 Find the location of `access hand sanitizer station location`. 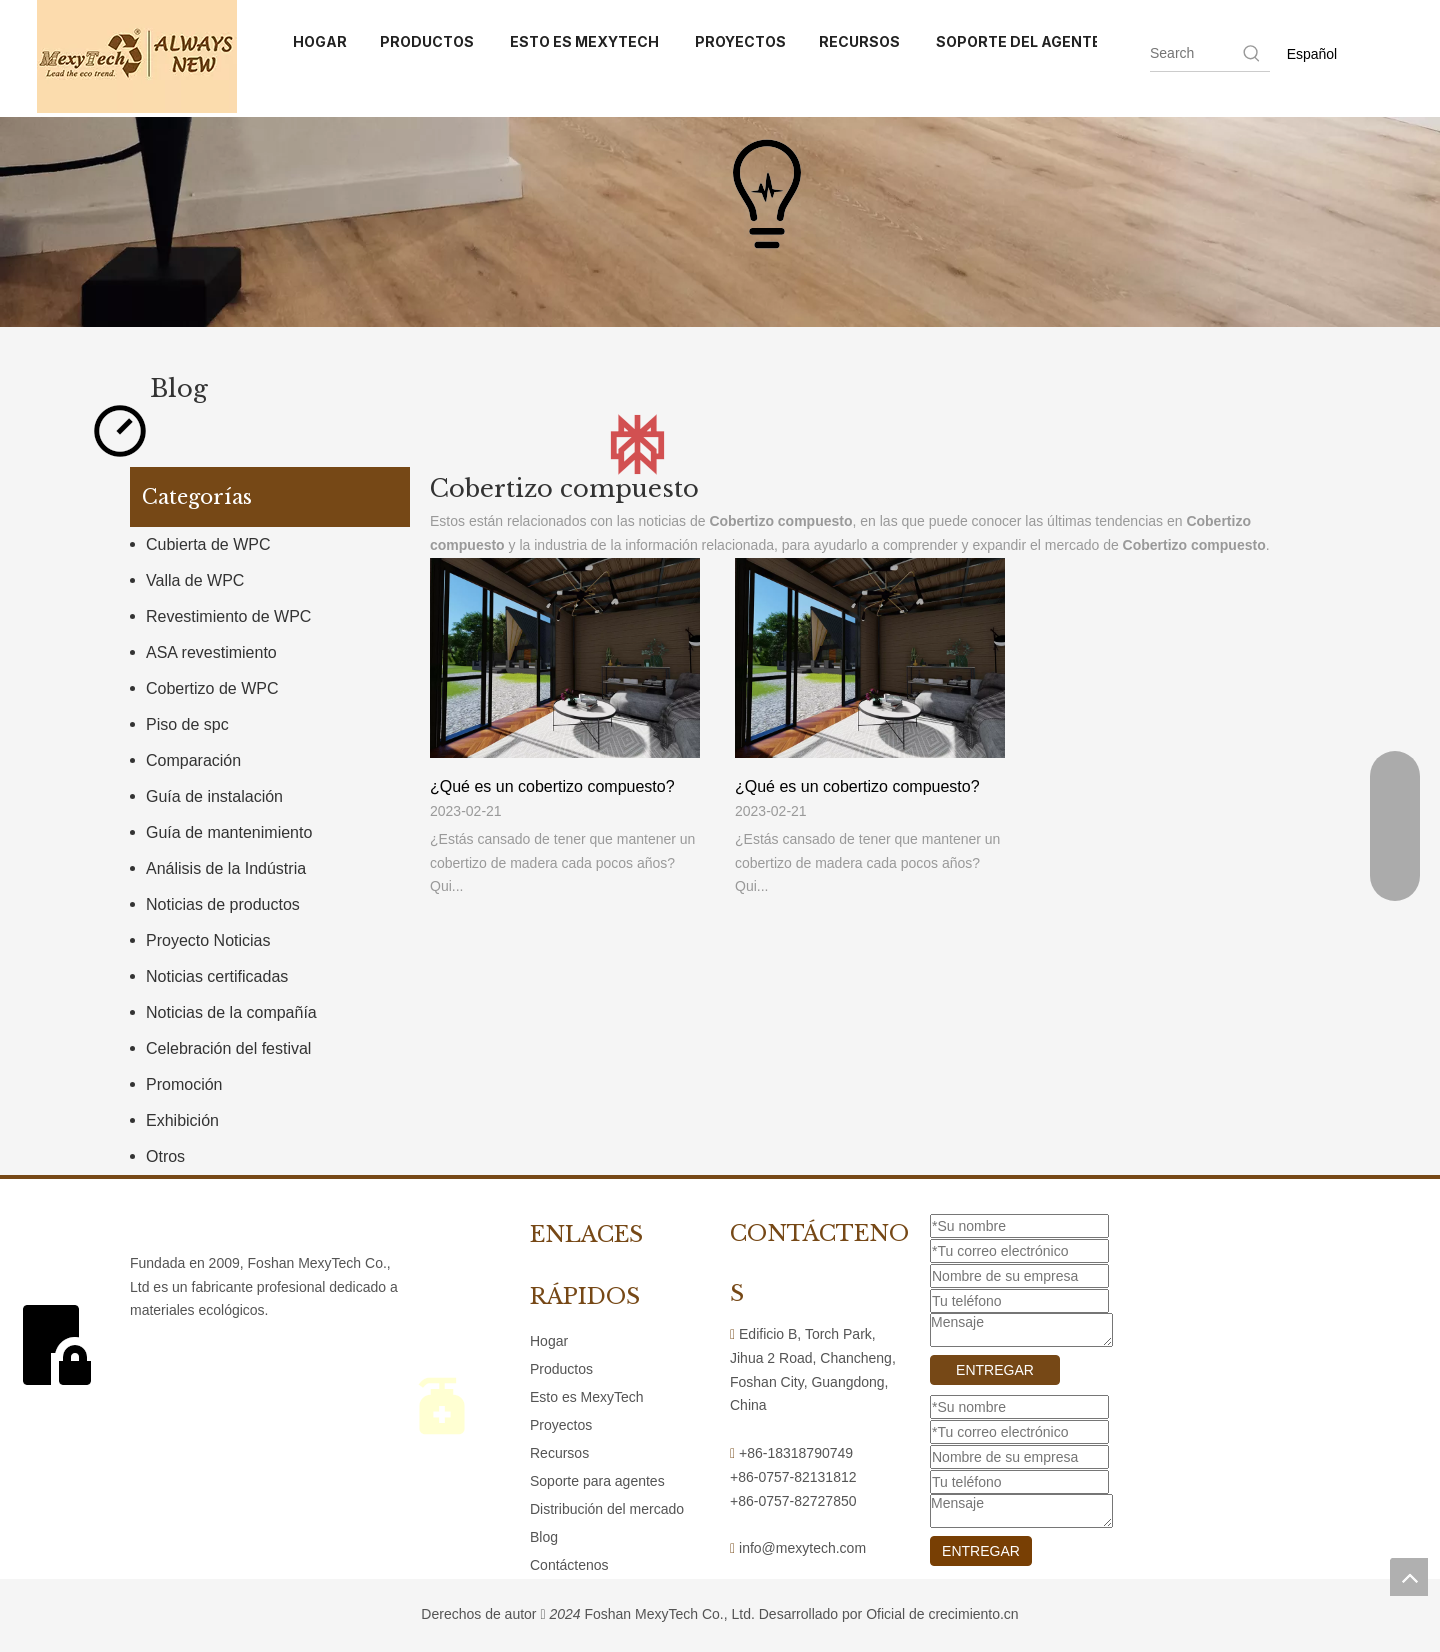

access hand sanitizer station location is located at coordinates (442, 1406).